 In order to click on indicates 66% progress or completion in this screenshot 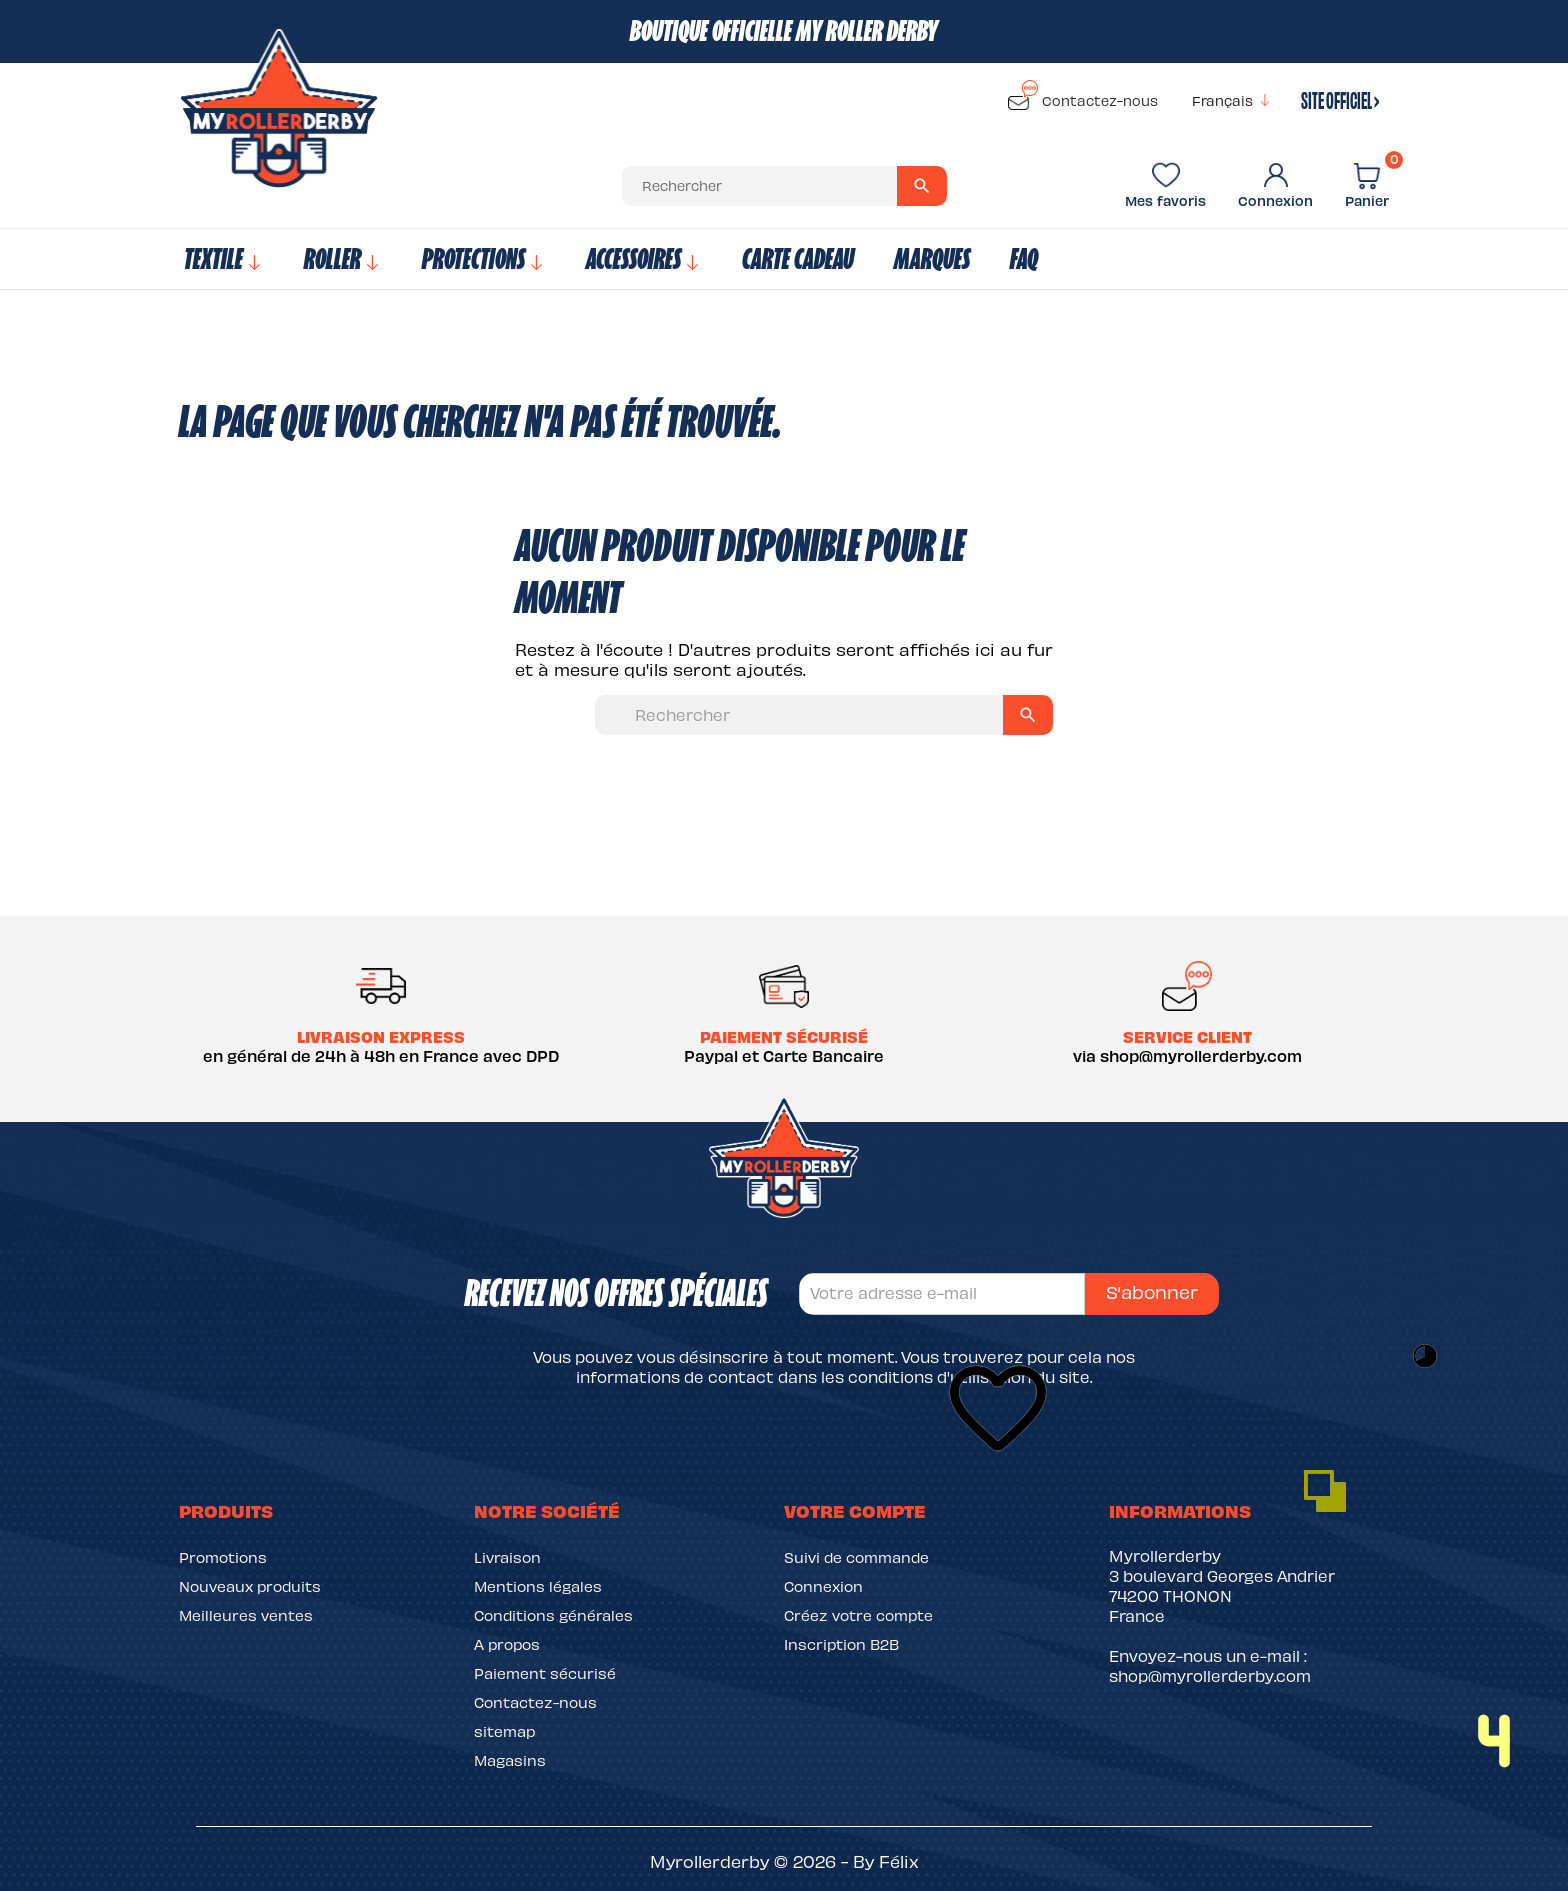, I will do `click(1425, 1356)`.